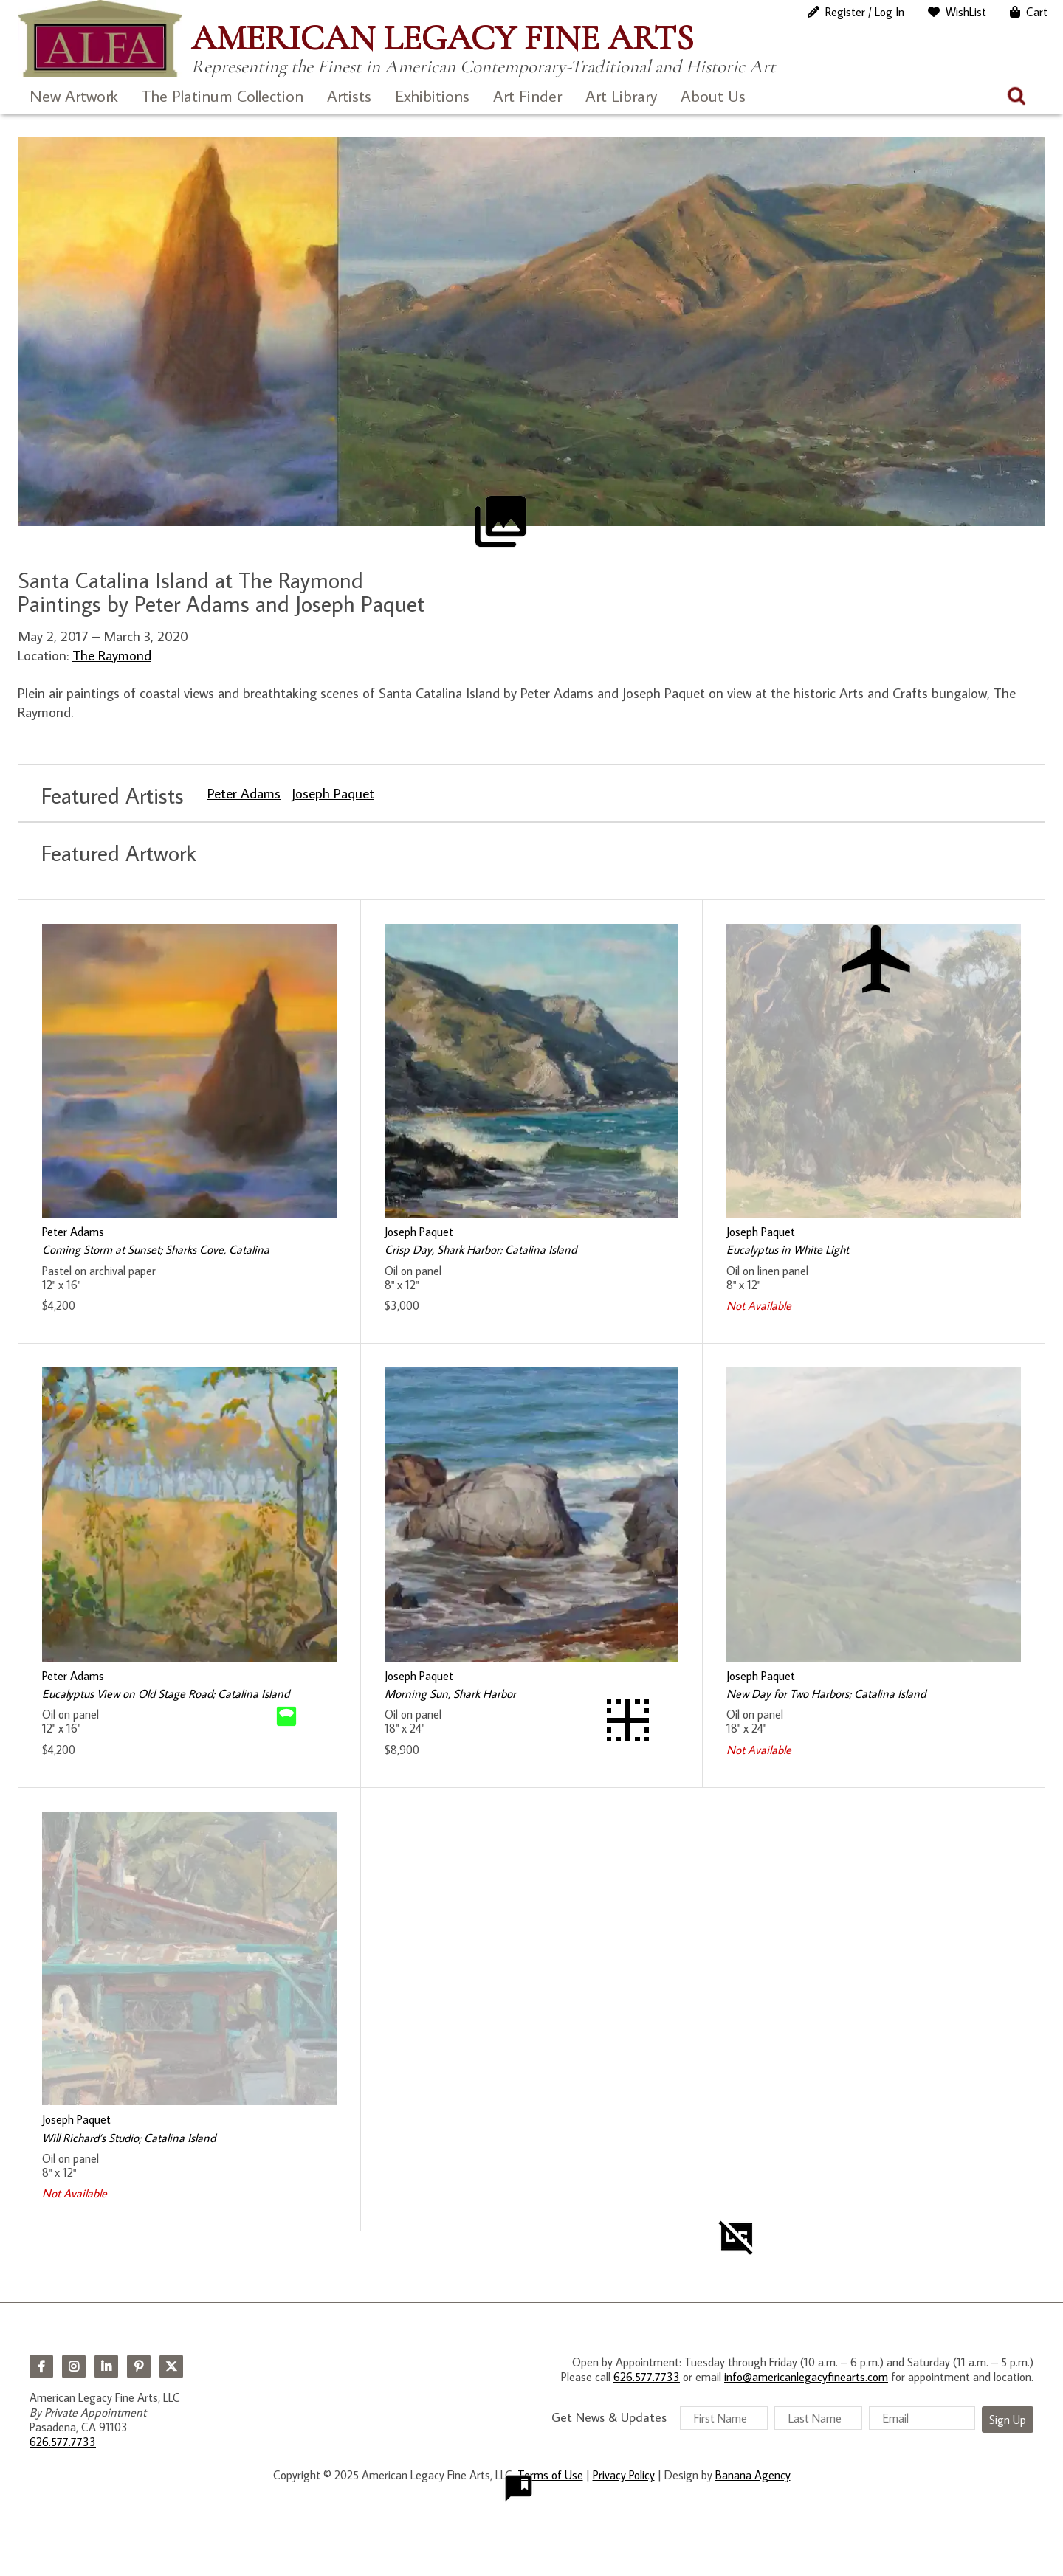  What do you see at coordinates (737, 2237) in the screenshot?
I see `closed captions are disabled` at bounding box center [737, 2237].